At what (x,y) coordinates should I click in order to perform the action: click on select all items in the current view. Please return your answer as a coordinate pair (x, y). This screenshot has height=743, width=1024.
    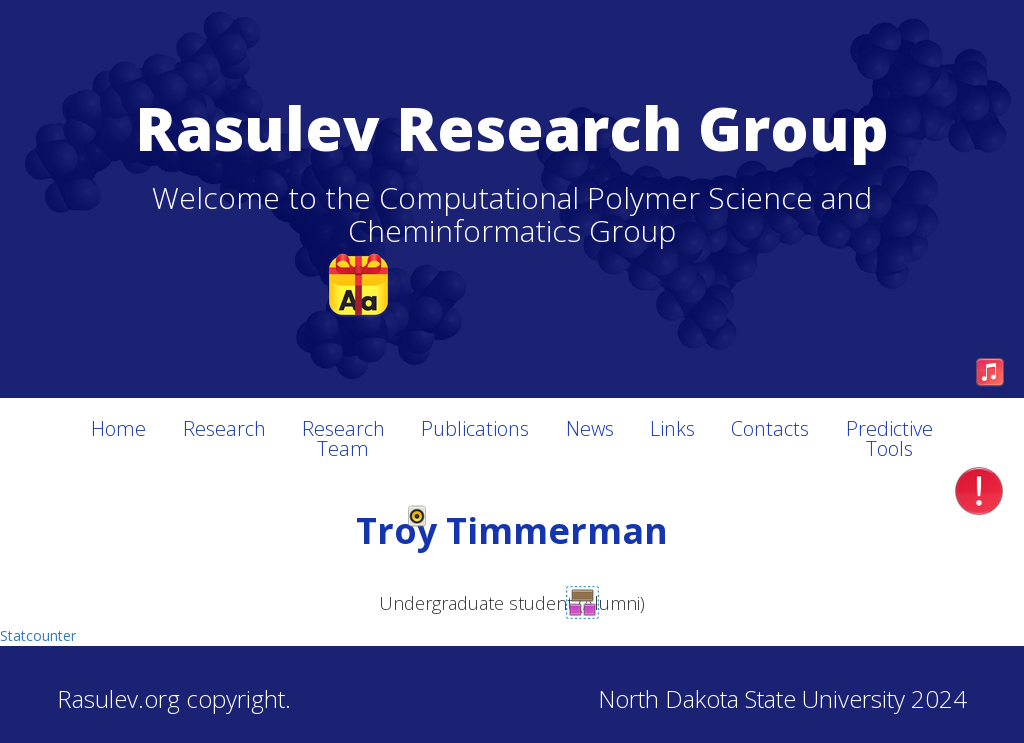
    Looking at the image, I should click on (582, 602).